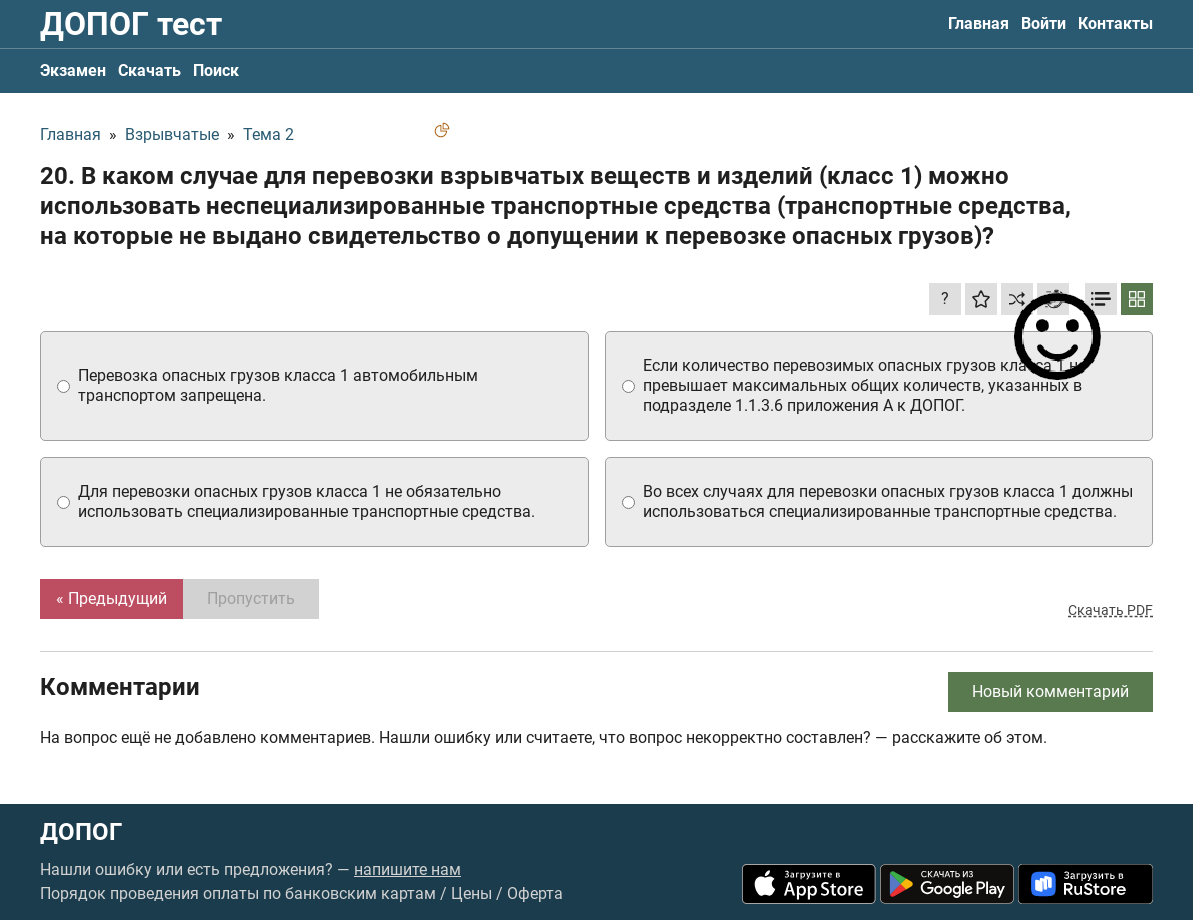 The width and height of the screenshot is (1193, 920). I want to click on view analytics or statistics breakdown, so click(442, 130).